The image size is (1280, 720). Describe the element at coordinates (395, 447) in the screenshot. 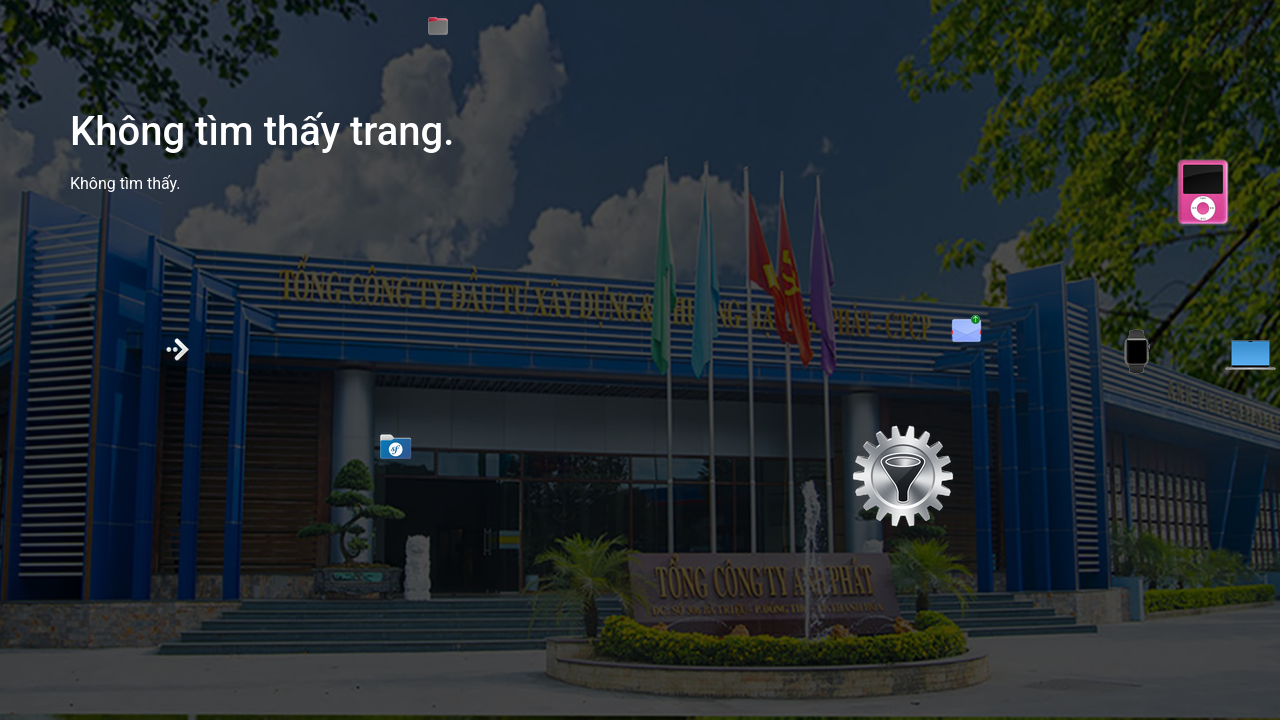

I see `folder containing symfony framework project files` at that location.